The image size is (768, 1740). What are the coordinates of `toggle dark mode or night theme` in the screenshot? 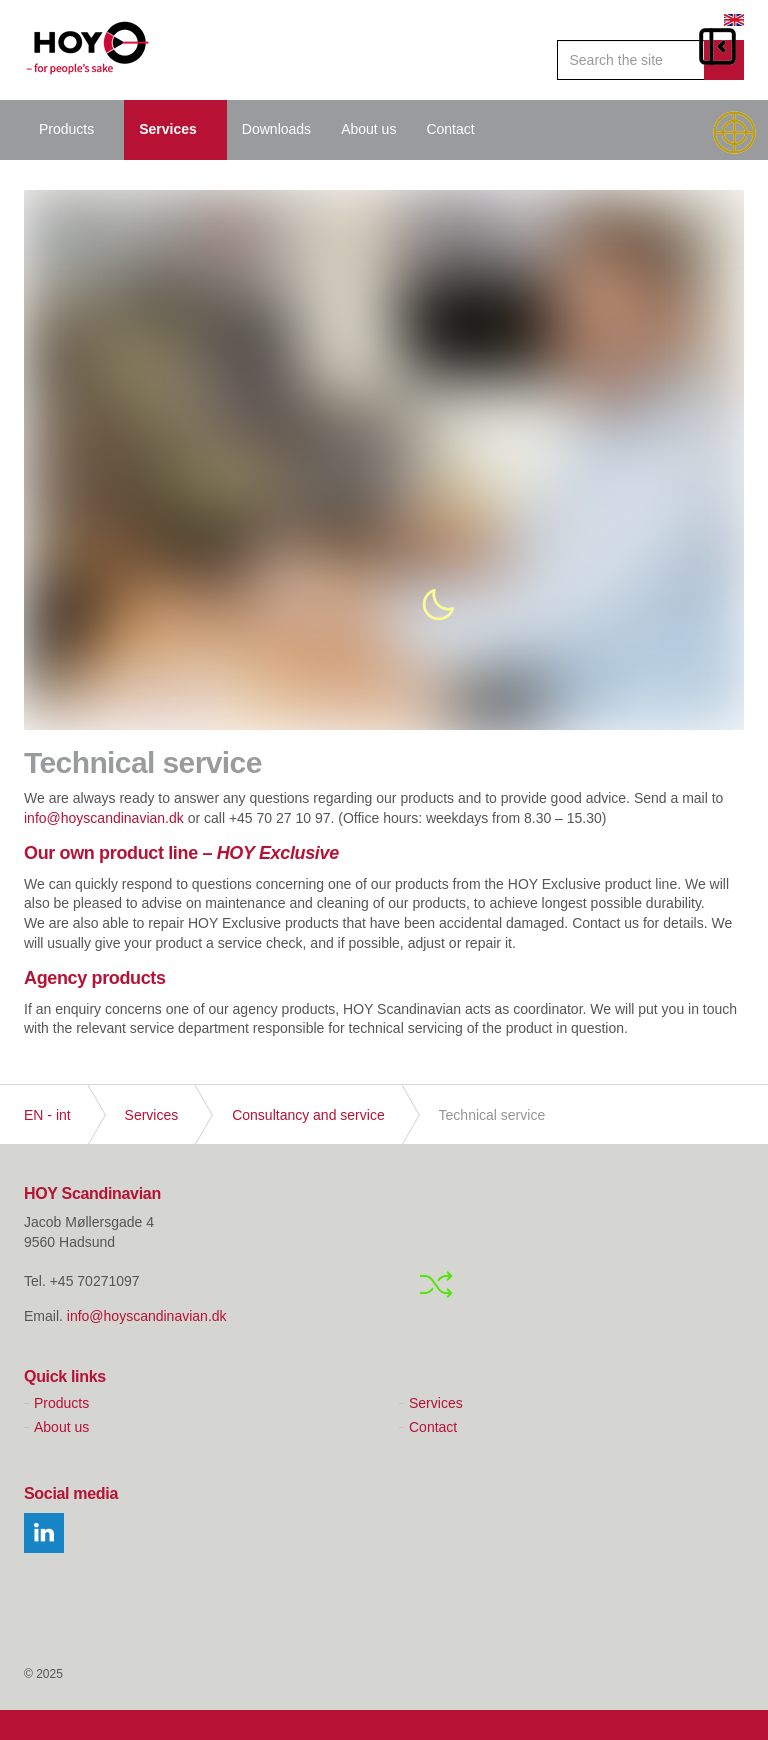 It's located at (437, 605).